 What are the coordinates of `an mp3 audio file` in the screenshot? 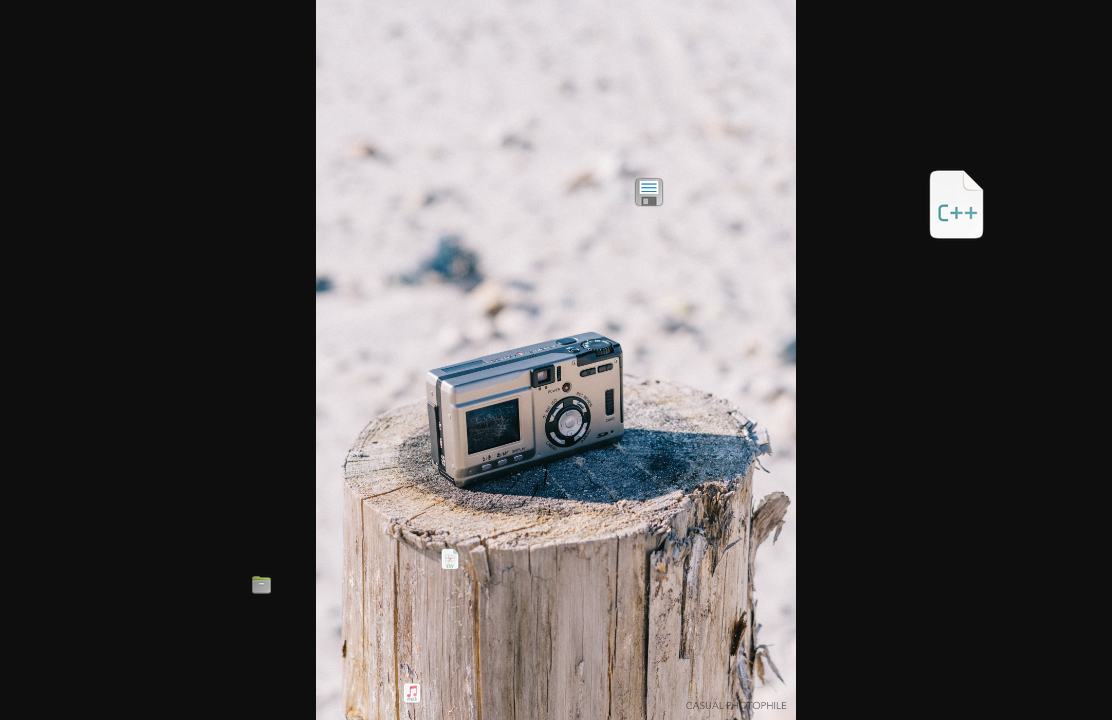 It's located at (412, 693).